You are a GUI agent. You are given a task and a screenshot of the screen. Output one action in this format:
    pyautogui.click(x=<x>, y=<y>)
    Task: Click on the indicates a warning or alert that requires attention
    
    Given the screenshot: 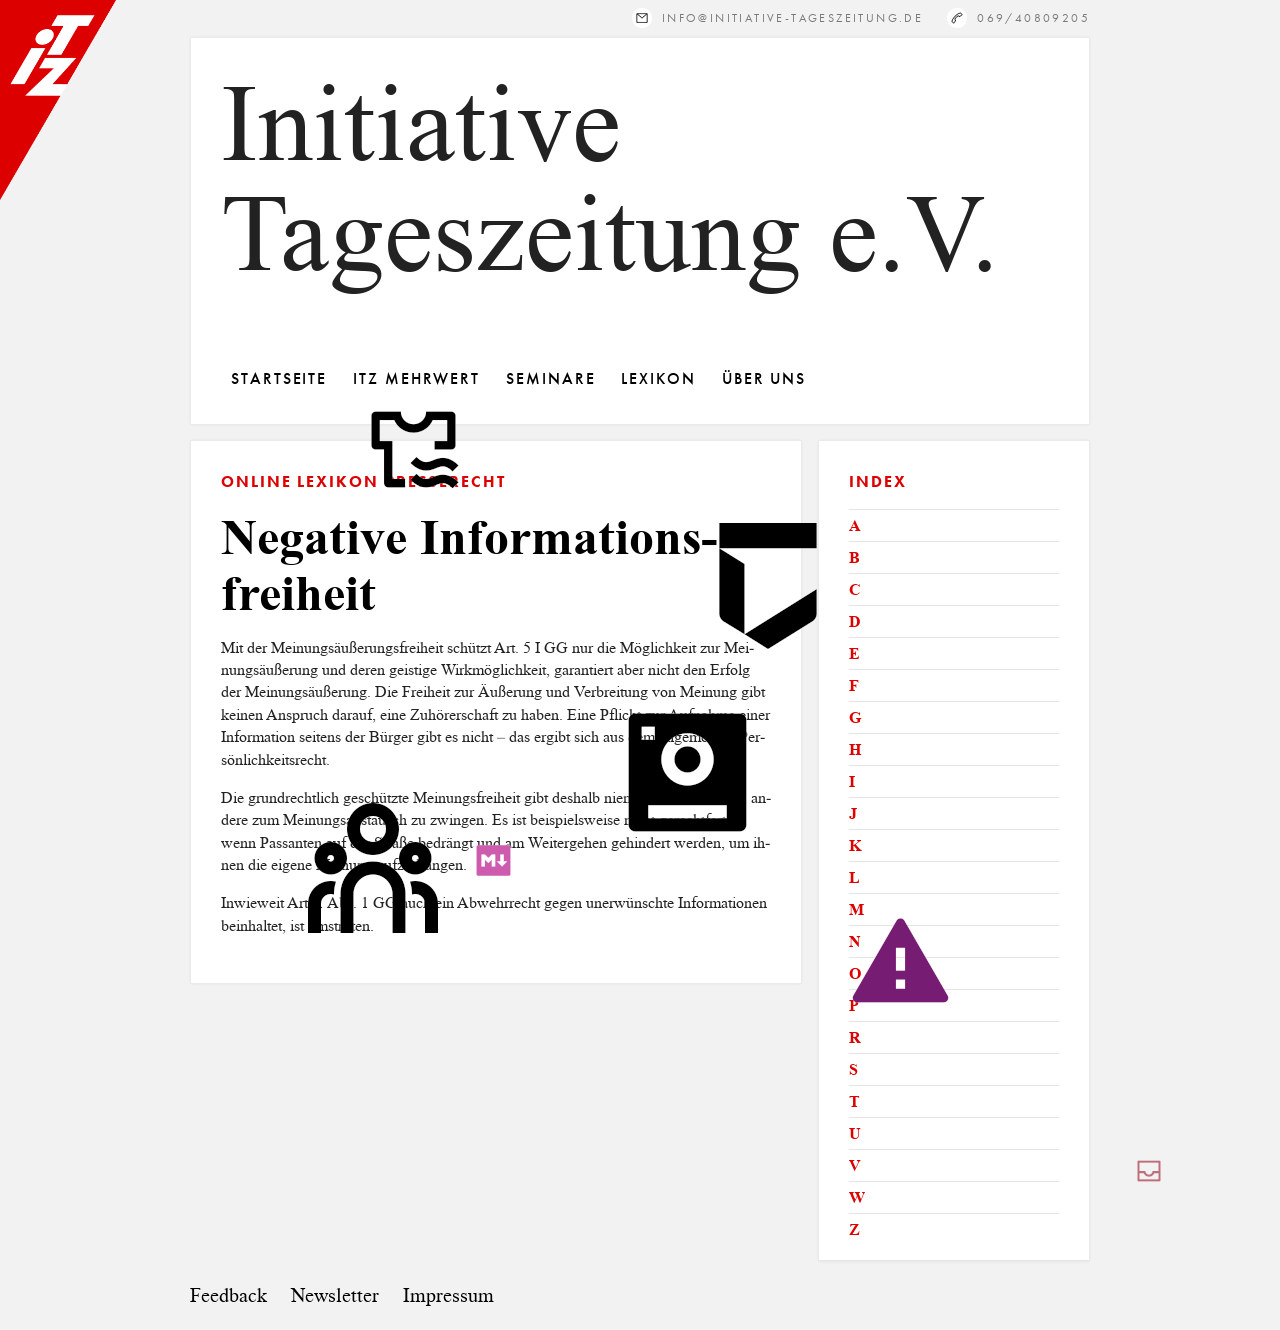 What is the action you would take?
    pyautogui.click(x=900, y=961)
    